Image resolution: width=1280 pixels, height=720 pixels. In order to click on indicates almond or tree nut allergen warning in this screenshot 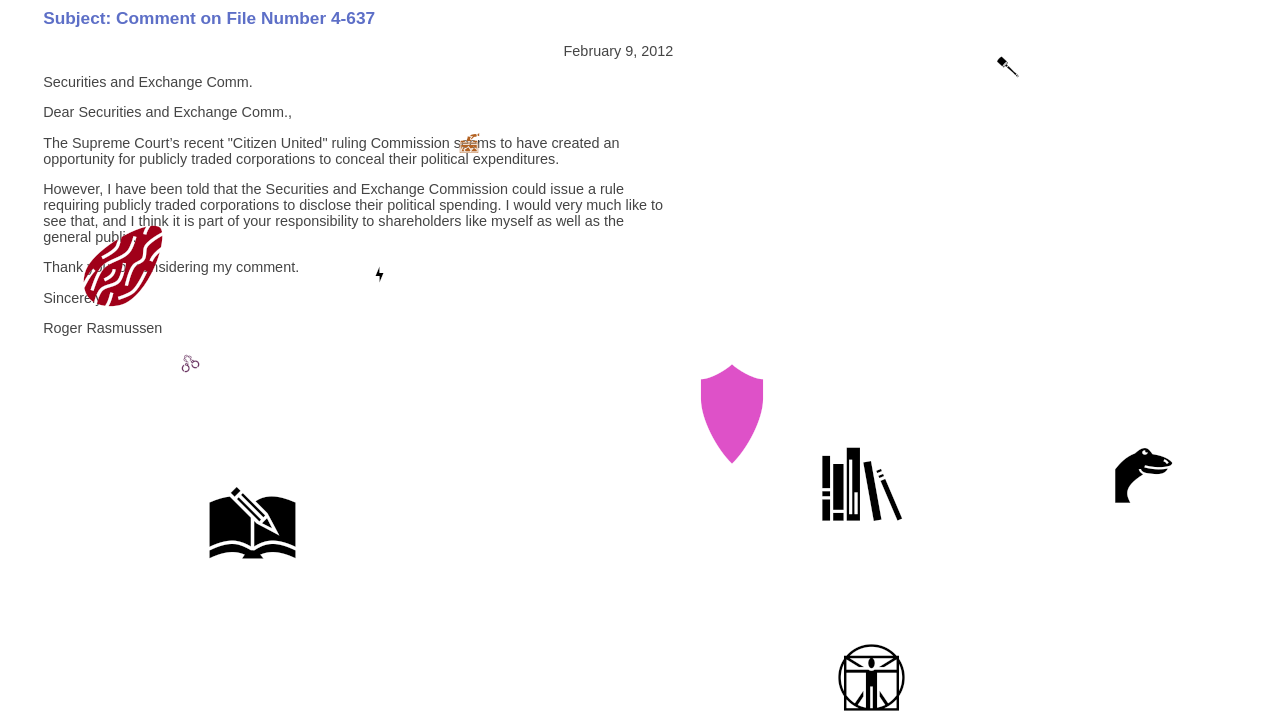, I will do `click(123, 266)`.